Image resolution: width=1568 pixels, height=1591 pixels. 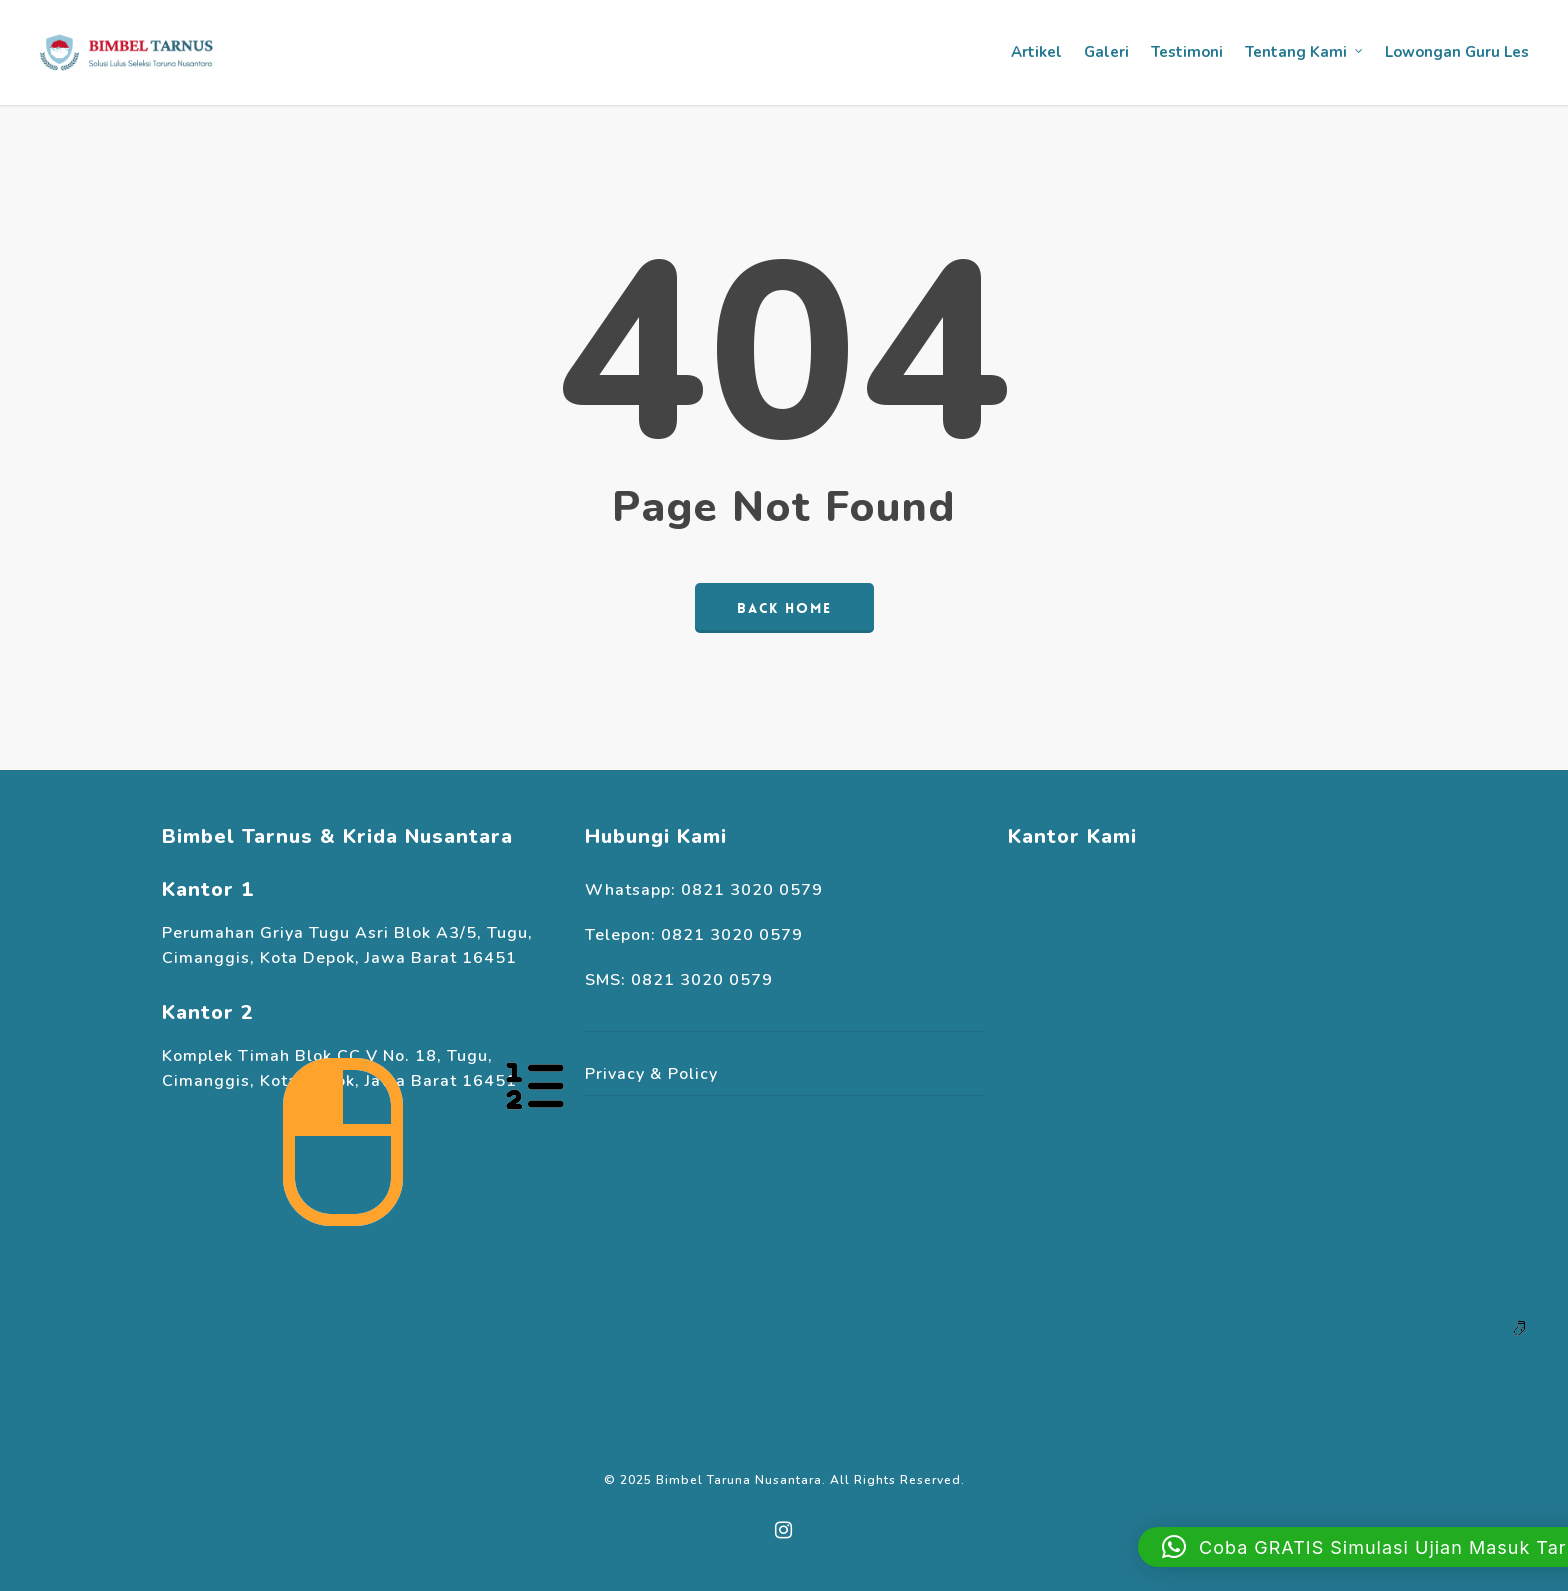 I want to click on create a numbered list, so click(x=535, y=1086).